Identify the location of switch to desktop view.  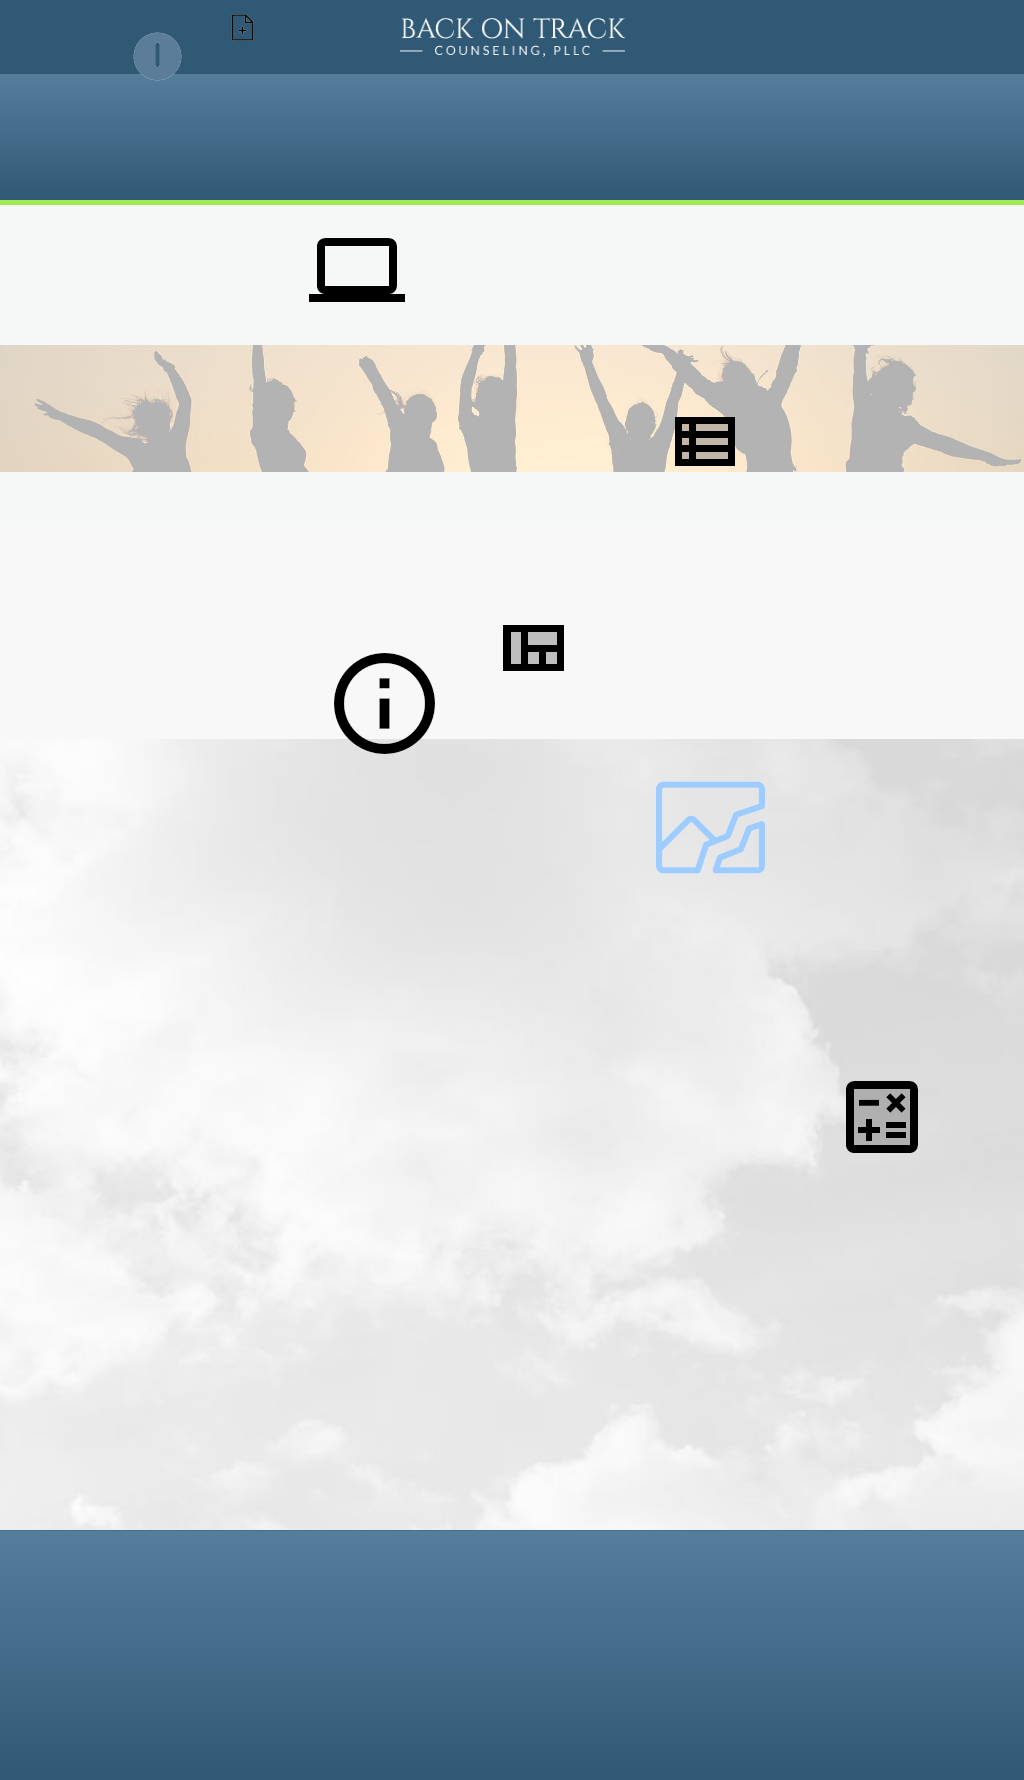
(357, 270).